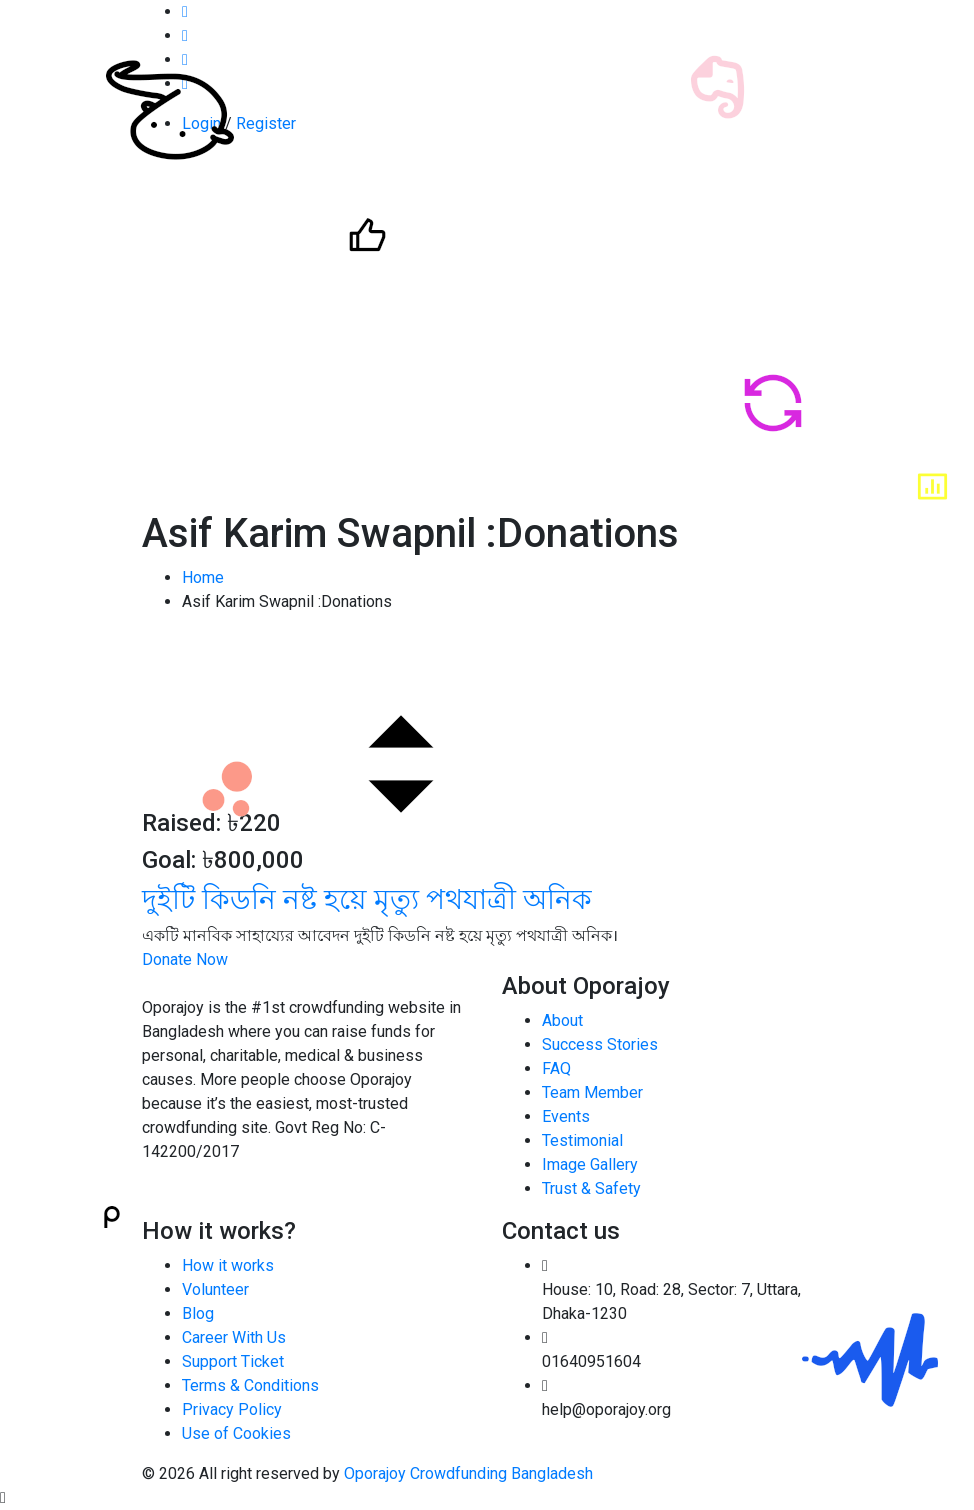 The width and height of the screenshot is (974, 1510). I want to click on view bubble chart data visualization, so click(230, 789).